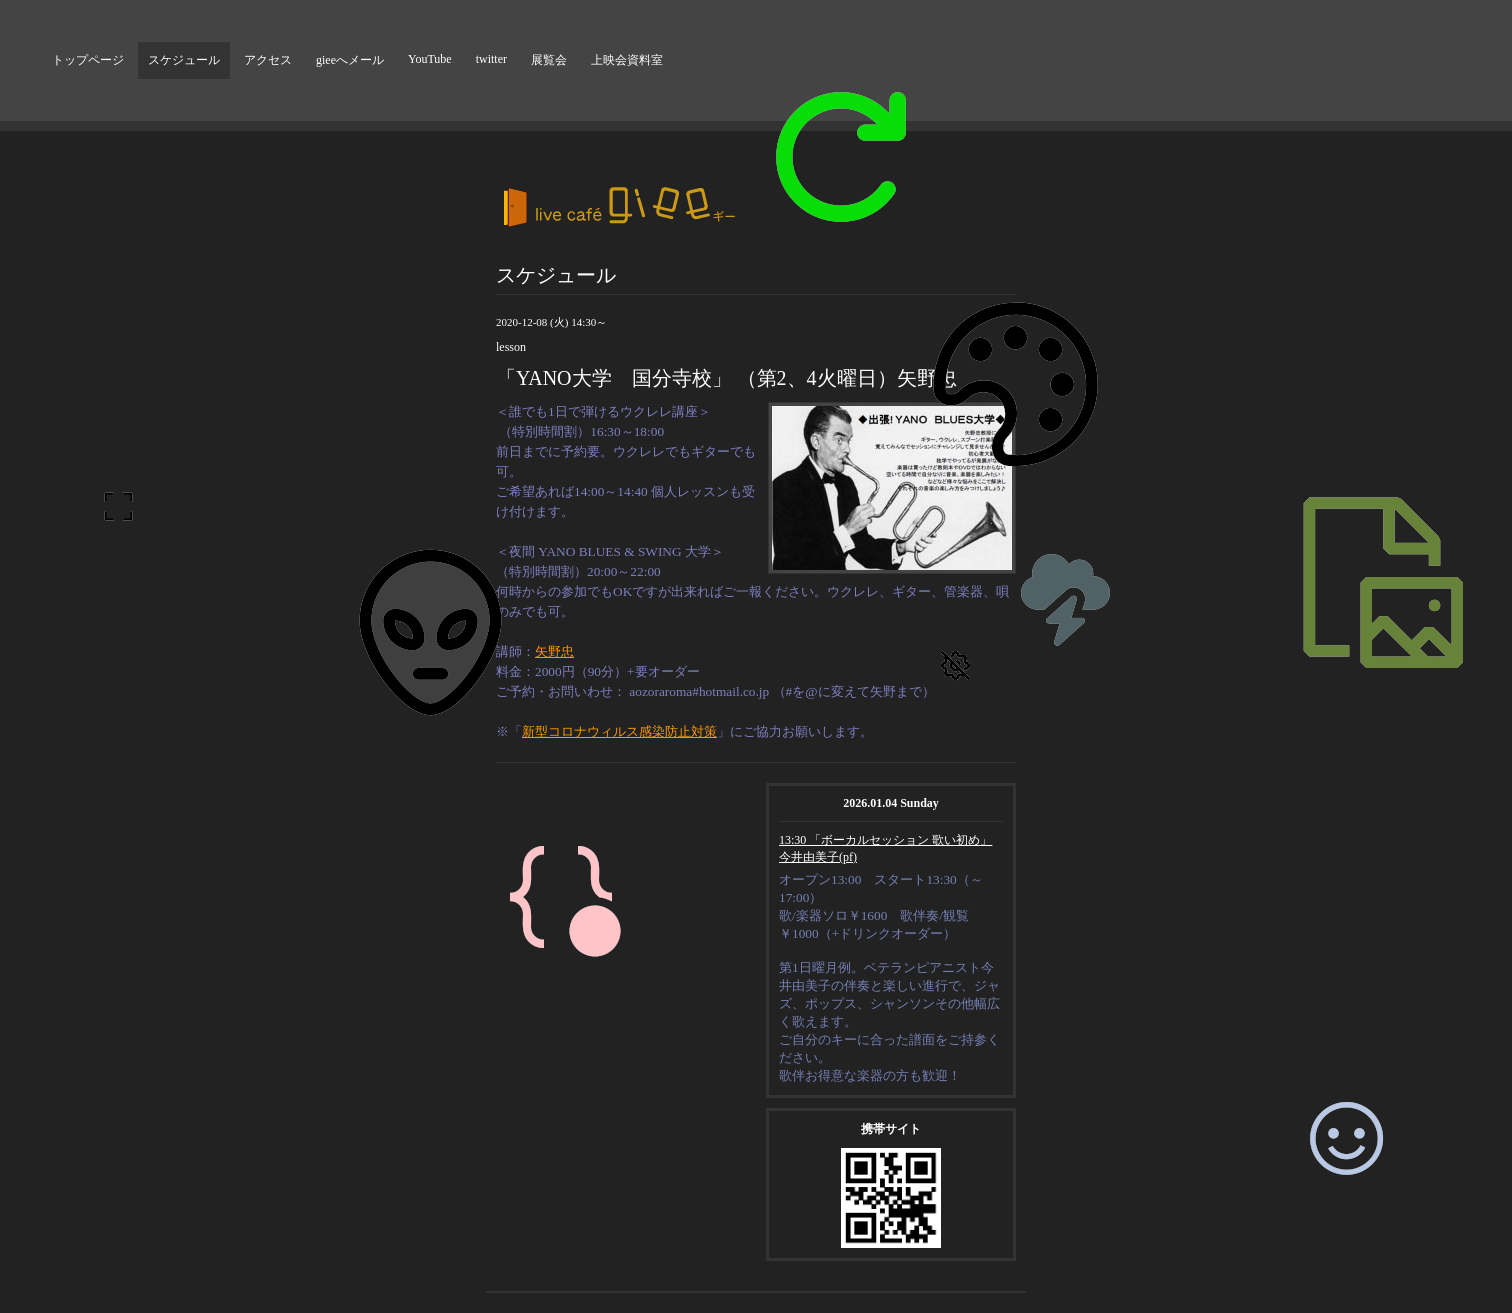 This screenshot has width=1512, height=1313. Describe the element at coordinates (561, 897) in the screenshot. I see `indicates a code block or JSON object with additional information` at that location.